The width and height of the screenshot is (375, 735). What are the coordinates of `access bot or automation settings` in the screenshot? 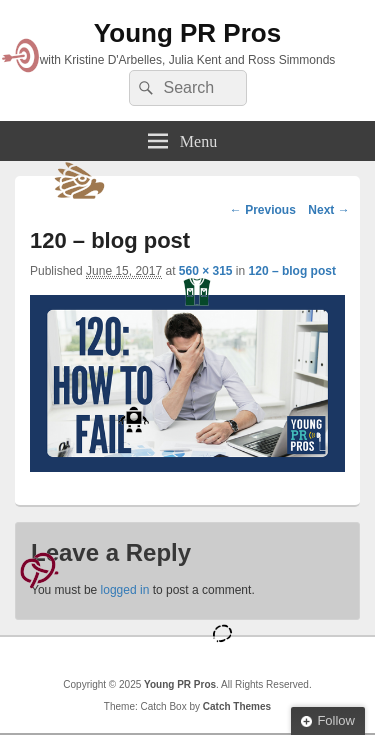 It's located at (133, 419).